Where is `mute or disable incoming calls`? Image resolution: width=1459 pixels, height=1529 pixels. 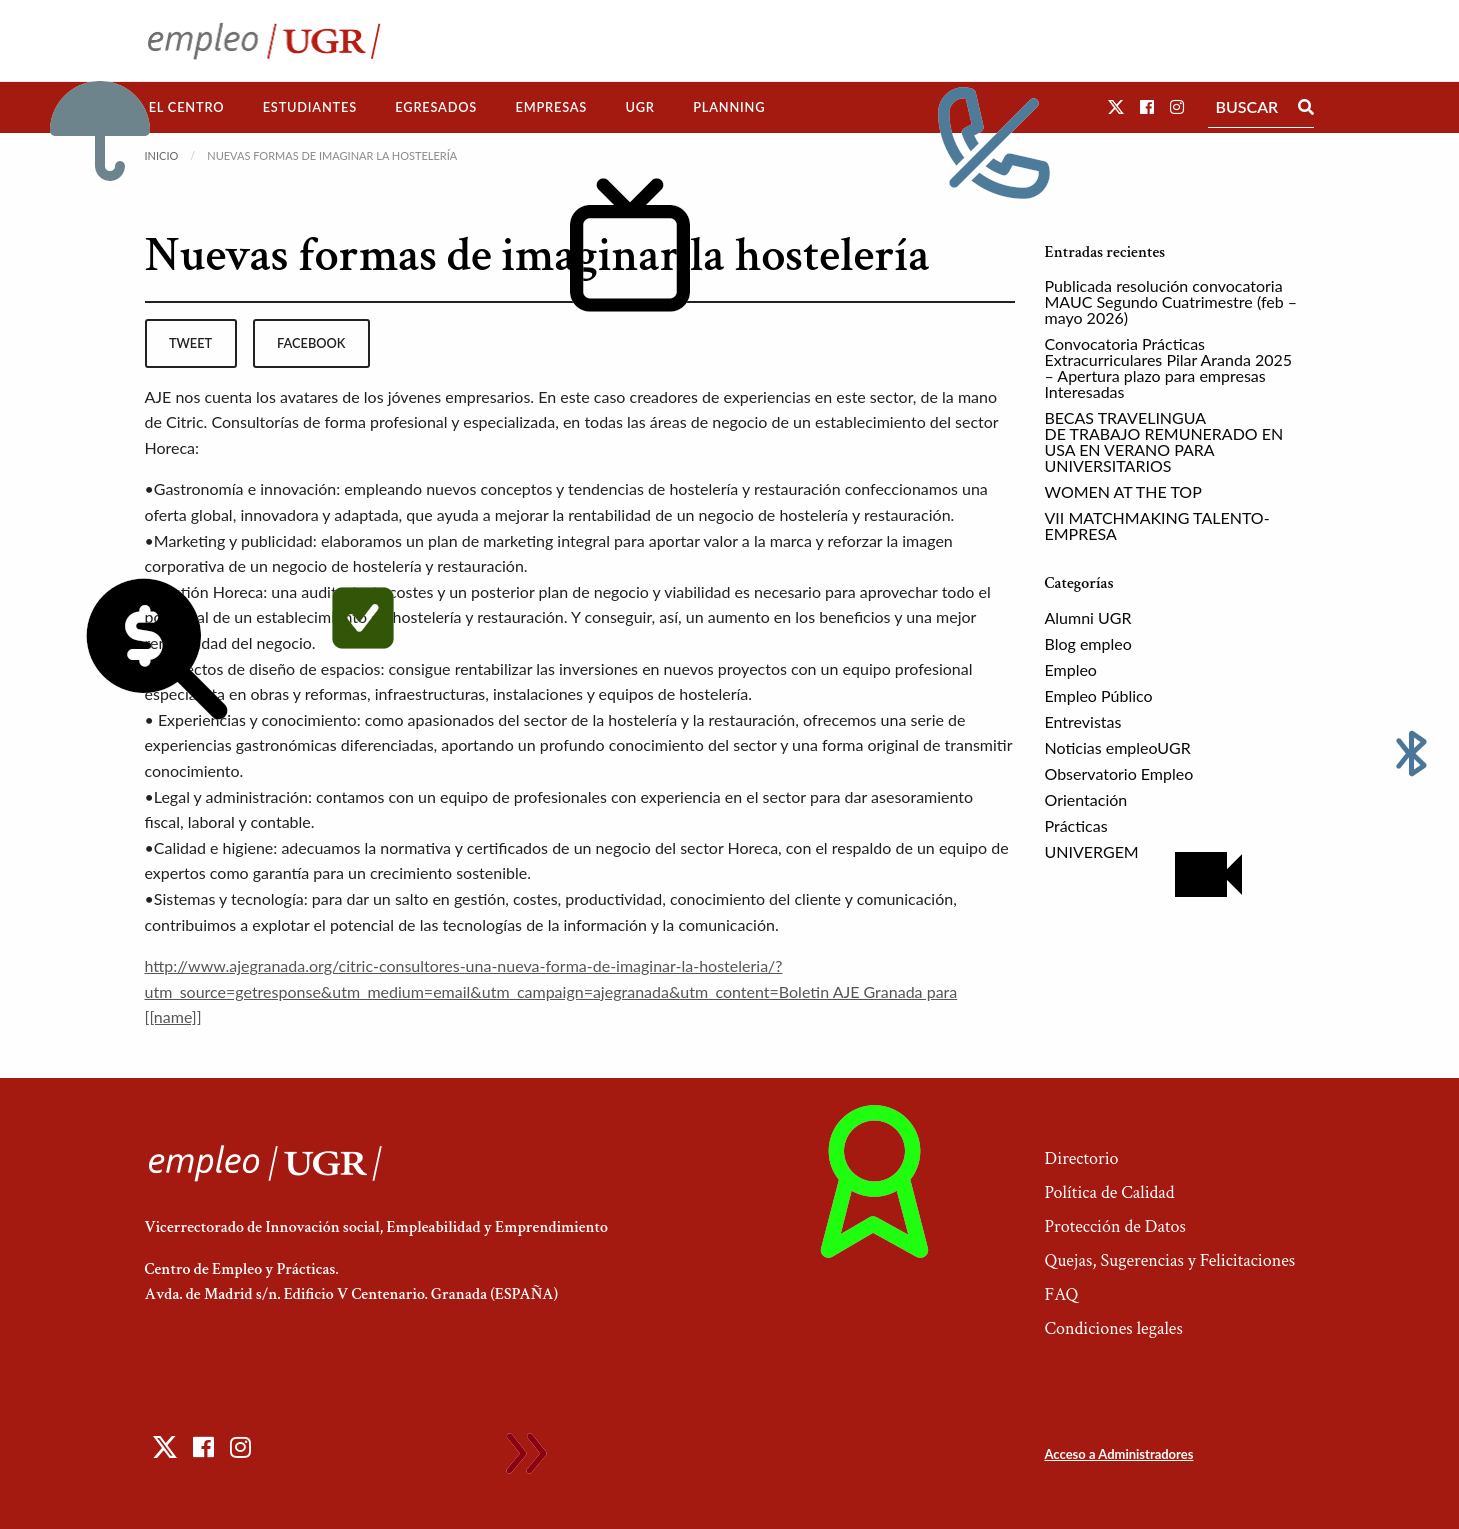
mute or disable incoming calls is located at coordinates (994, 143).